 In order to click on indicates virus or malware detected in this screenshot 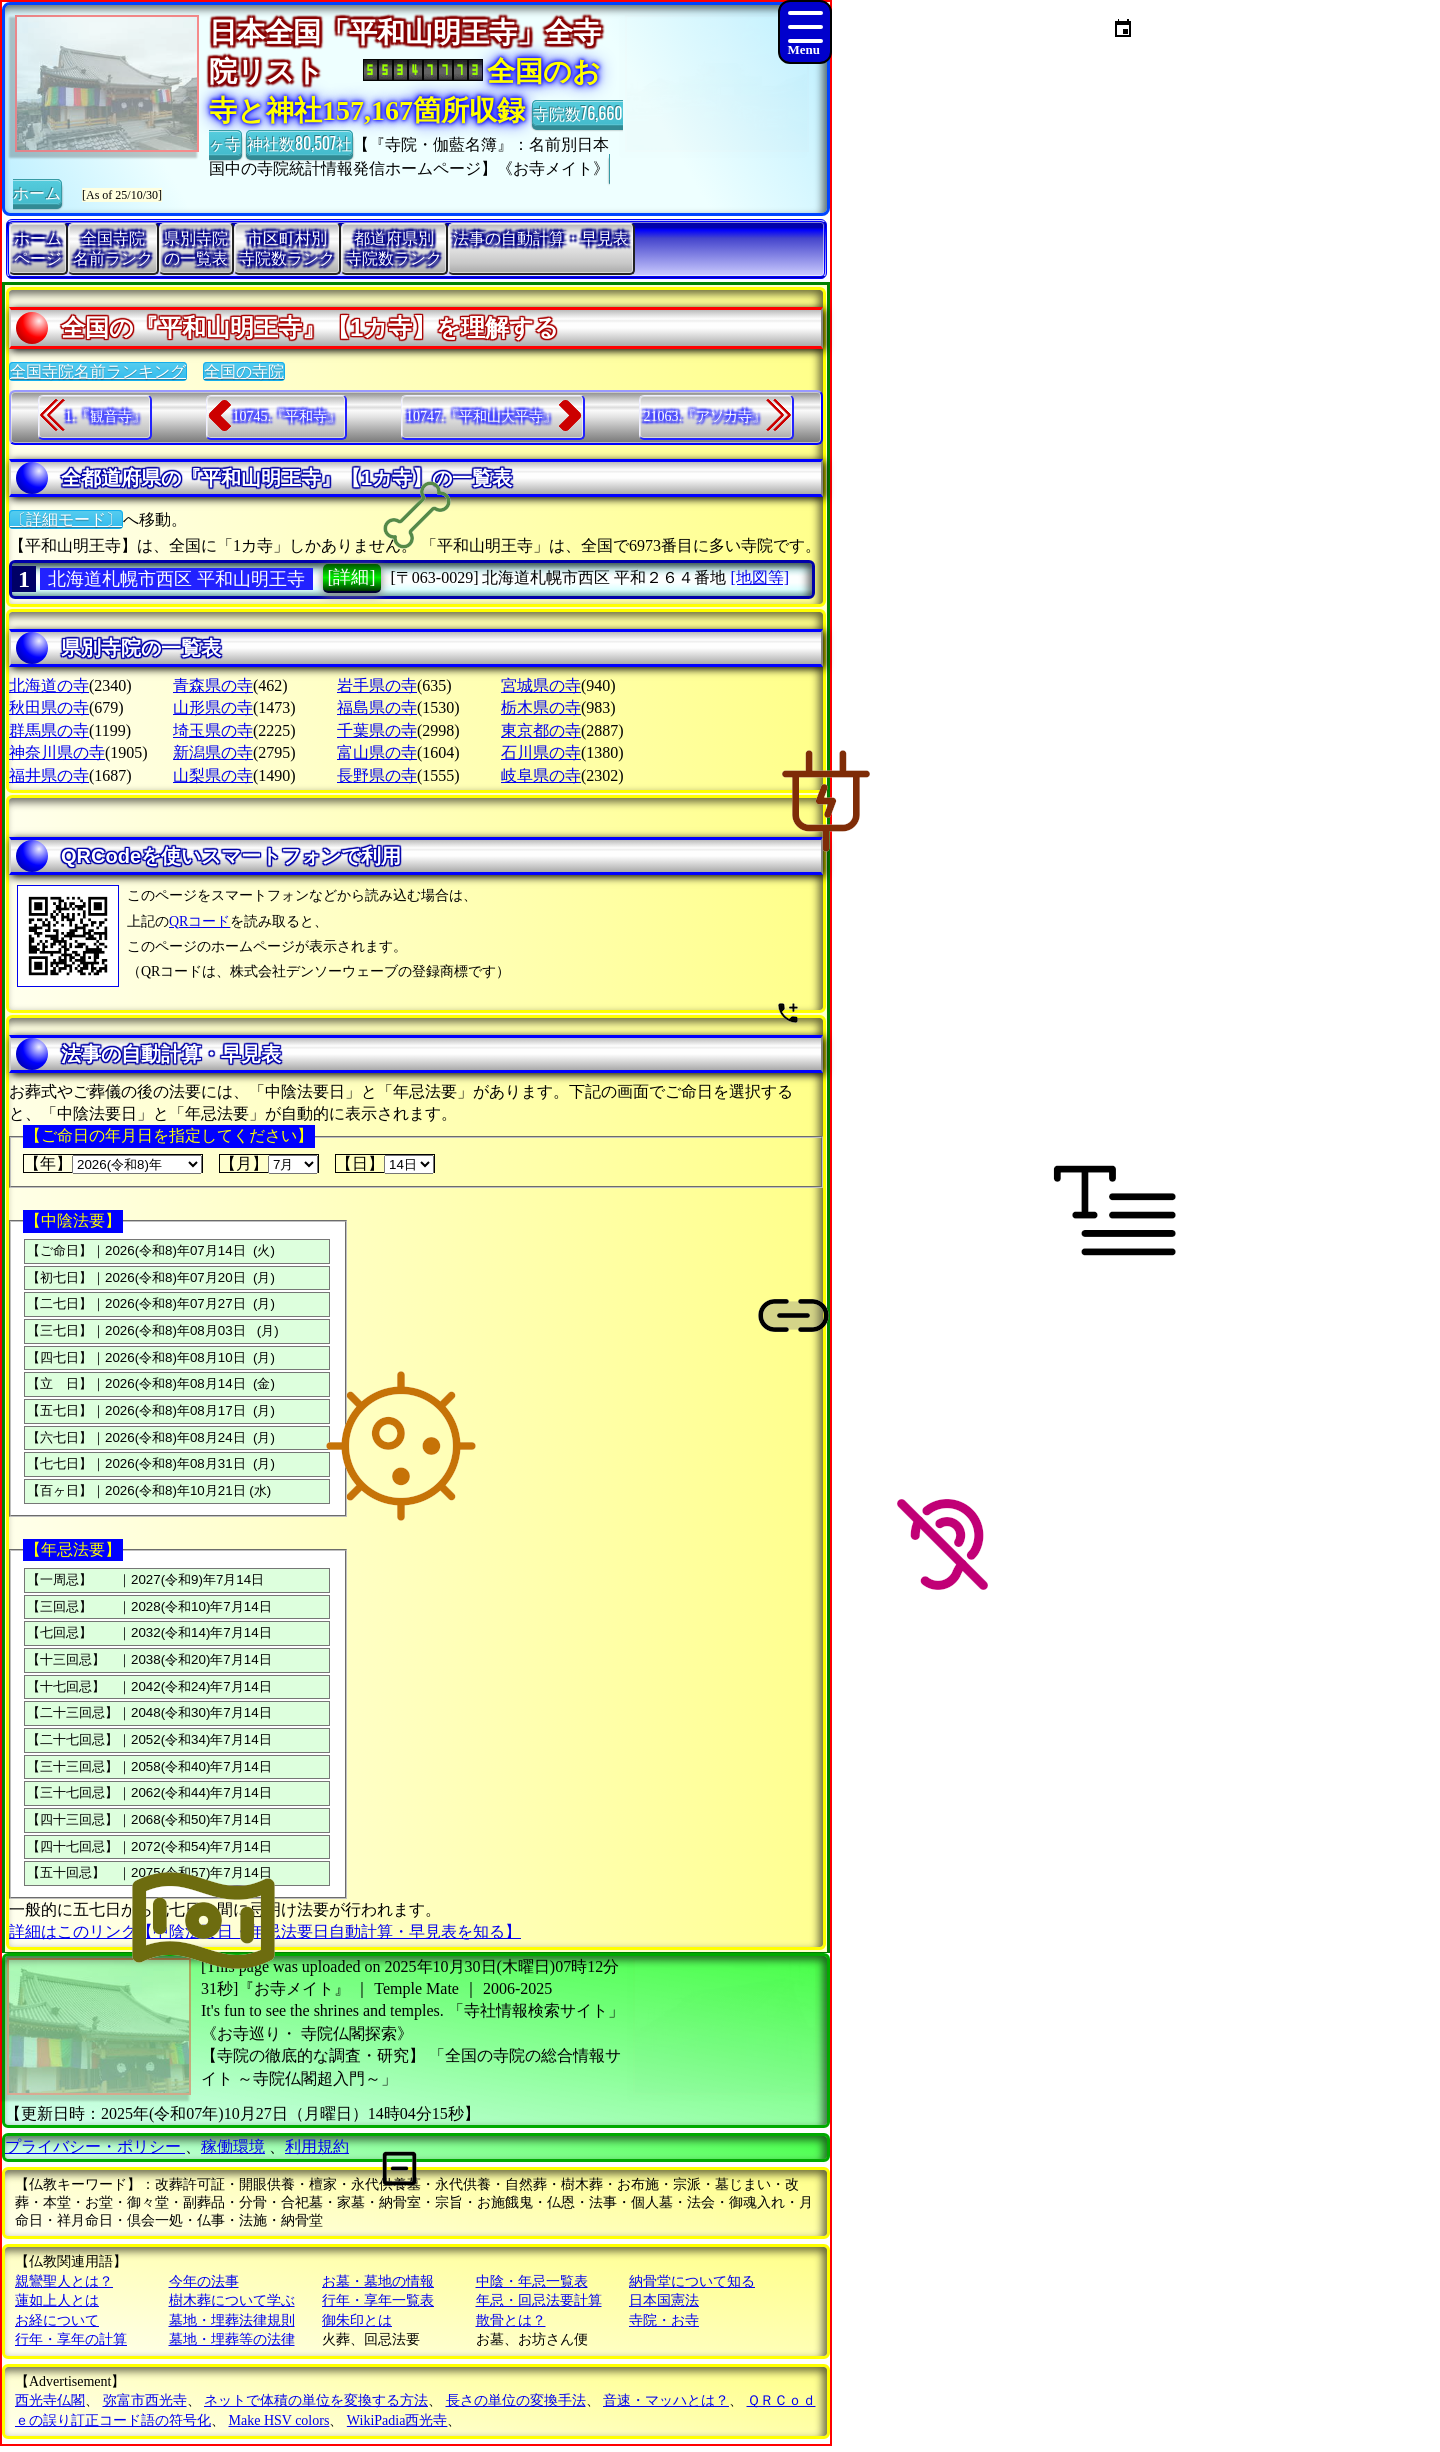, I will do `click(401, 1446)`.